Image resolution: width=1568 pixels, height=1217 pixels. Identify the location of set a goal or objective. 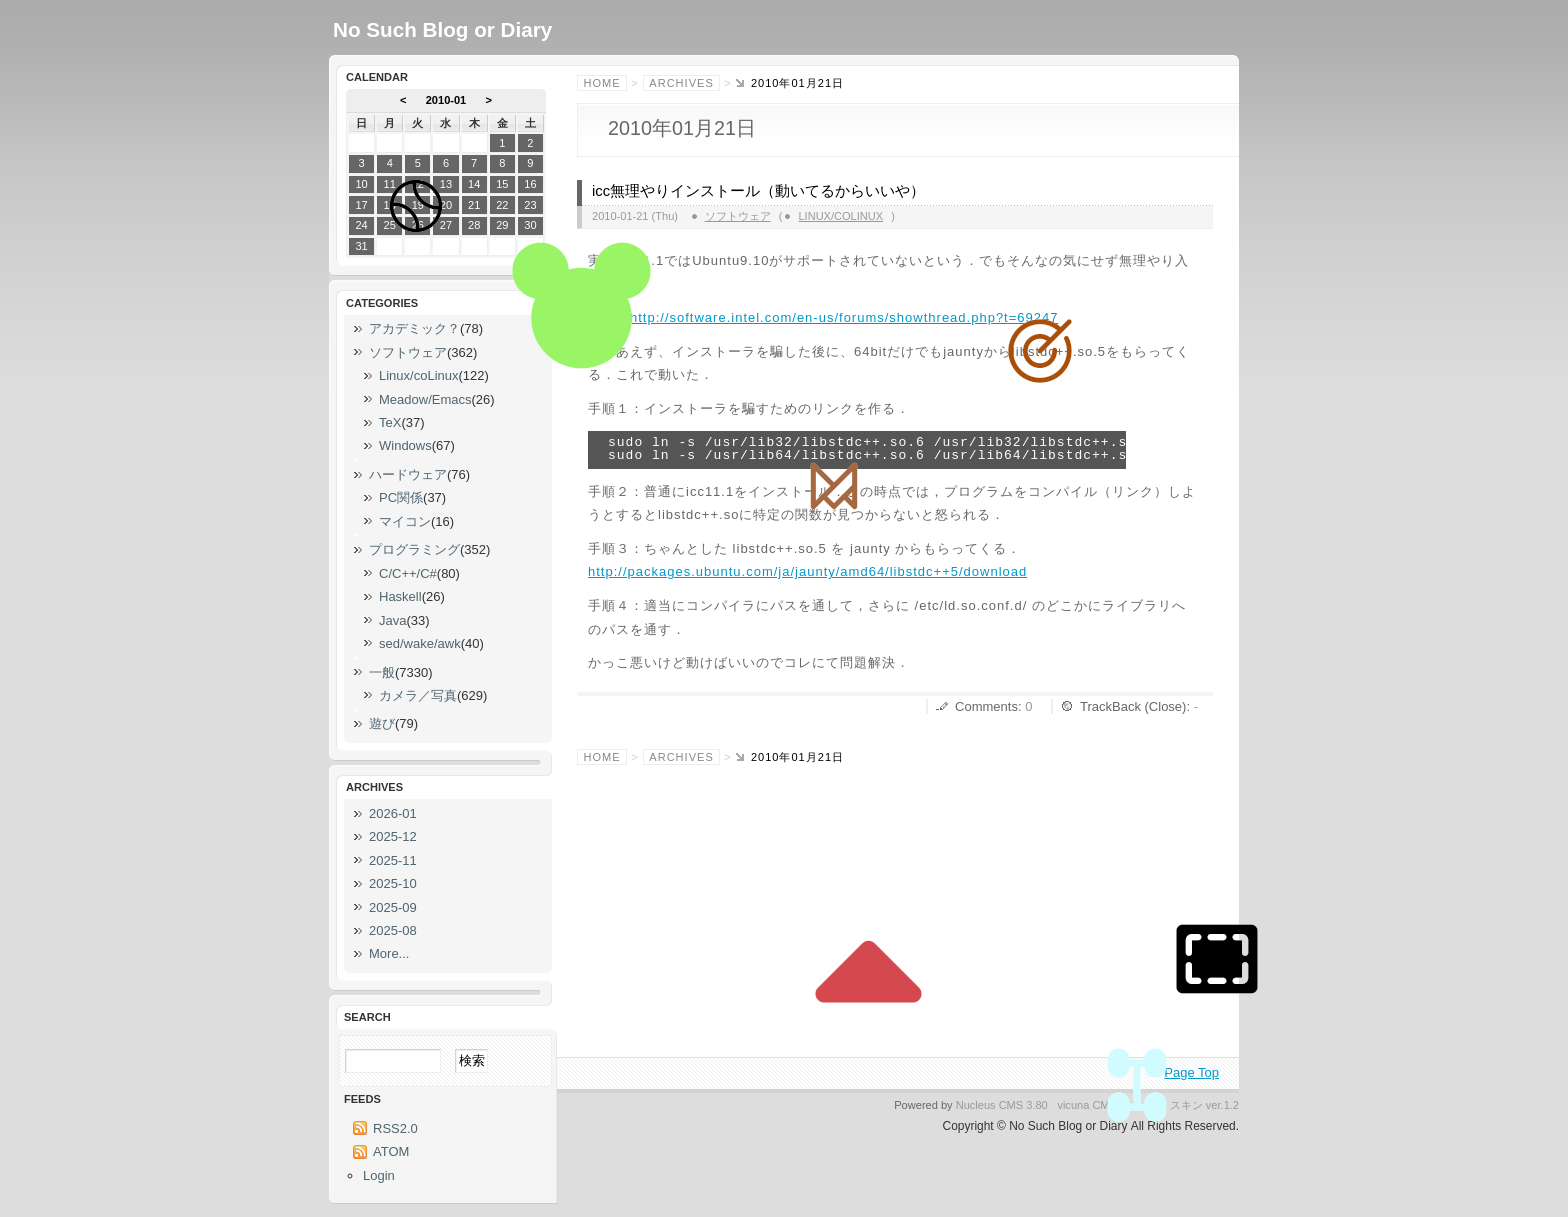
(1040, 351).